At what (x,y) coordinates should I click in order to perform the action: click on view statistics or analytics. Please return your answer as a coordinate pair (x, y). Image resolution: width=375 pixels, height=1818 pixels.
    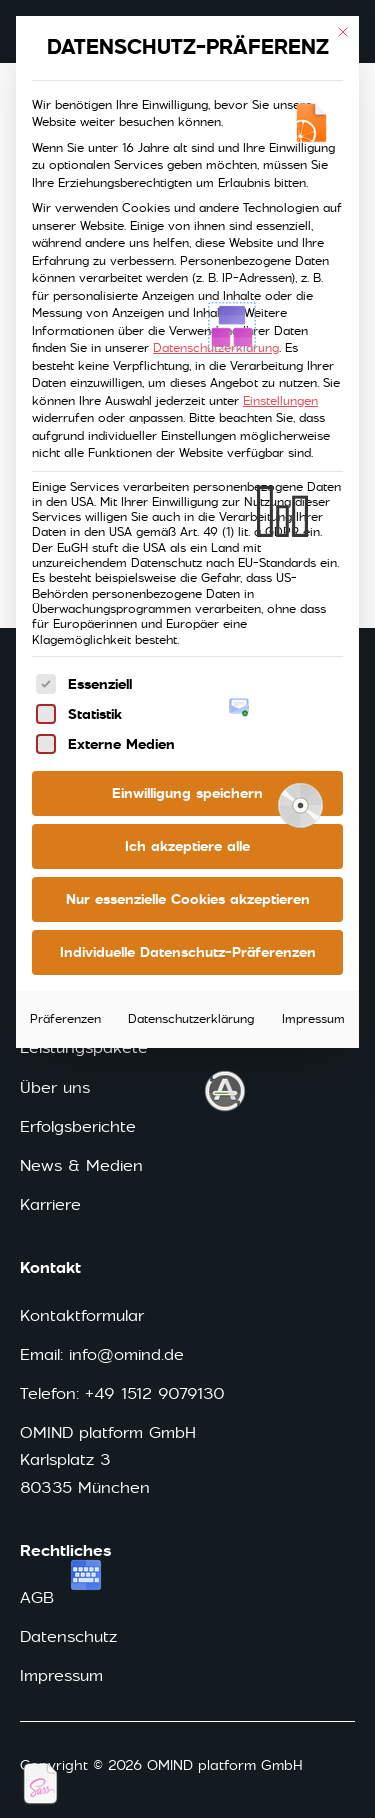
    Looking at the image, I should click on (282, 511).